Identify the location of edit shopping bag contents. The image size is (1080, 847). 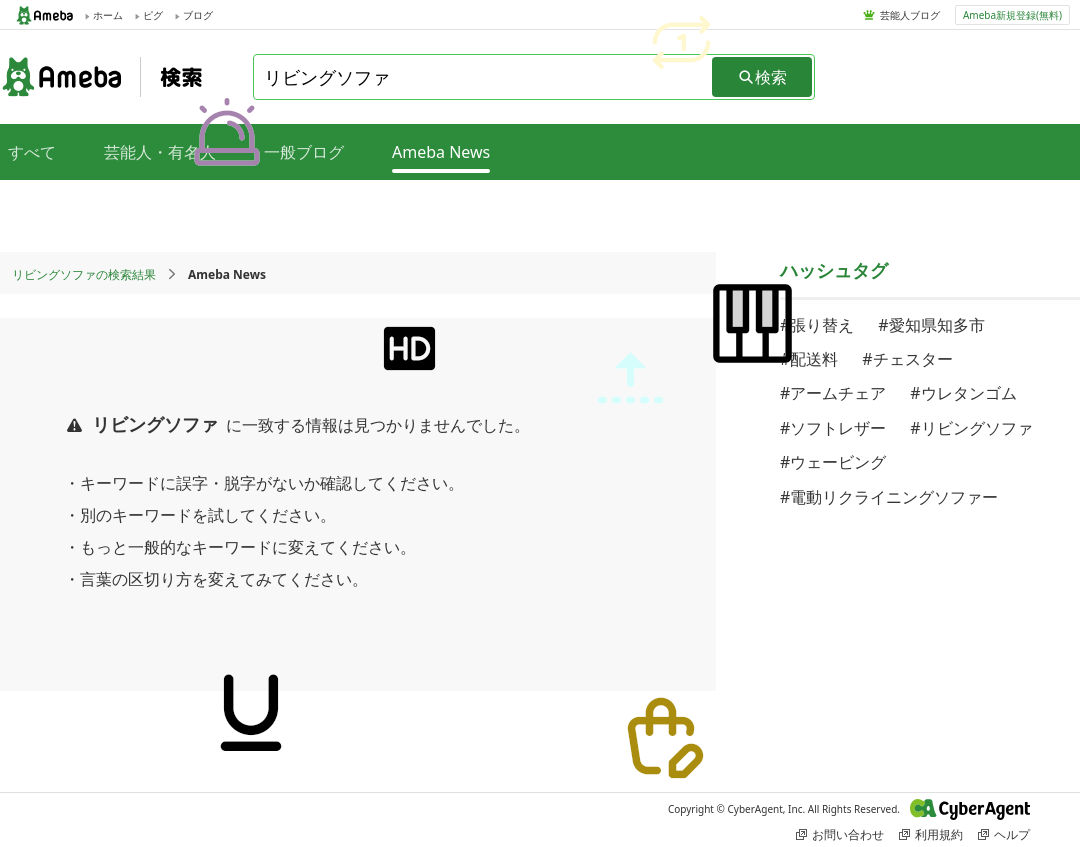
(661, 736).